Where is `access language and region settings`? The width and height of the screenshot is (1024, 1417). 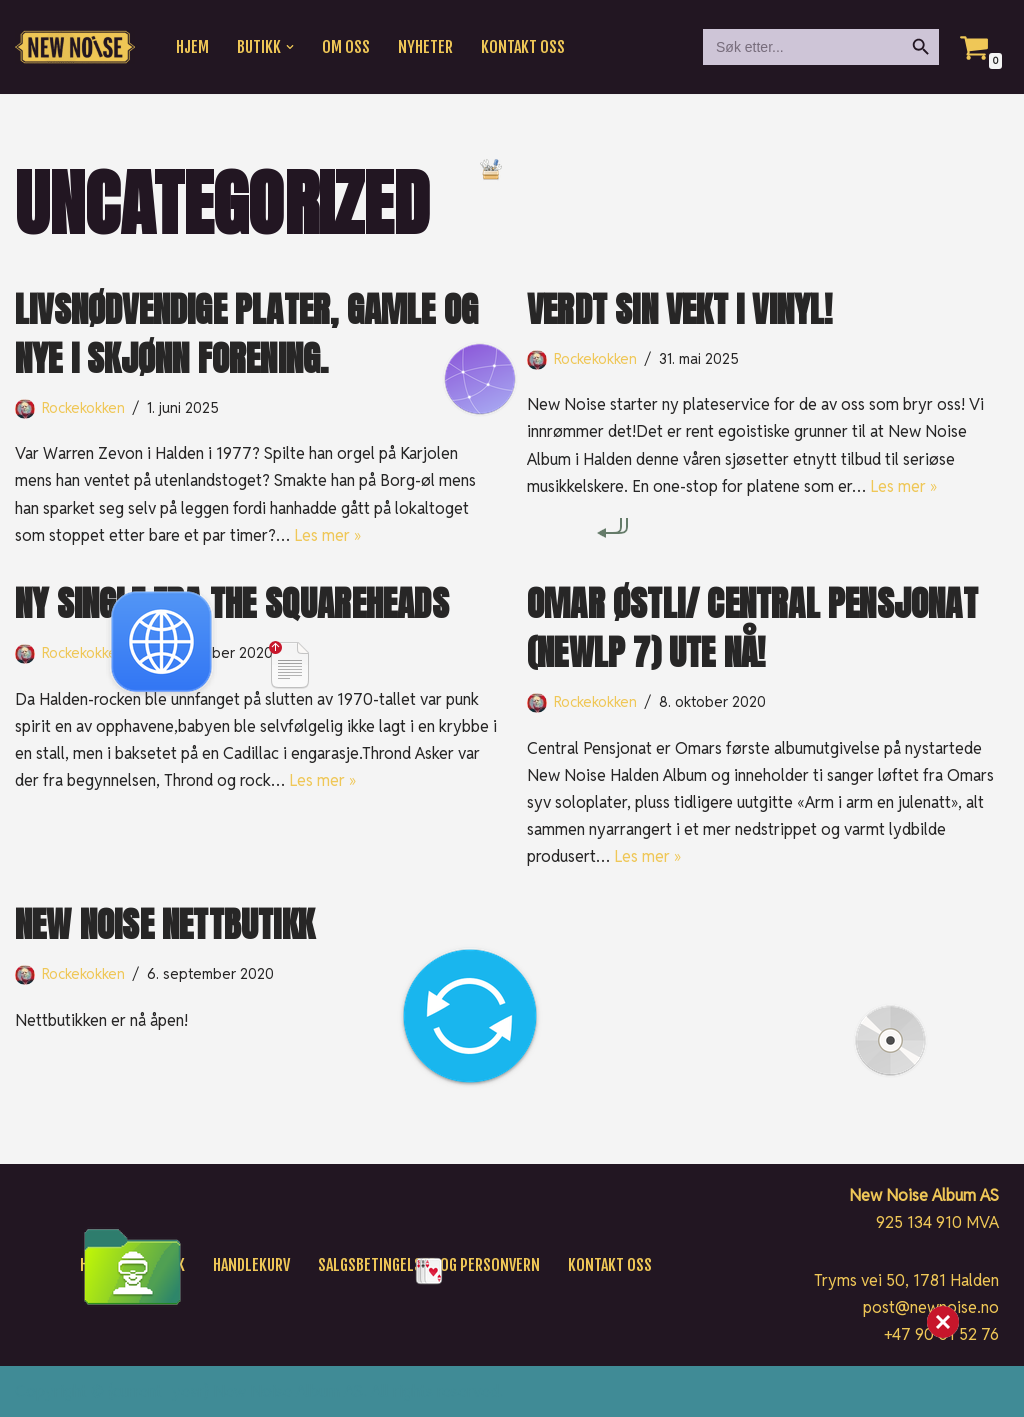 access language and region settings is located at coordinates (161, 643).